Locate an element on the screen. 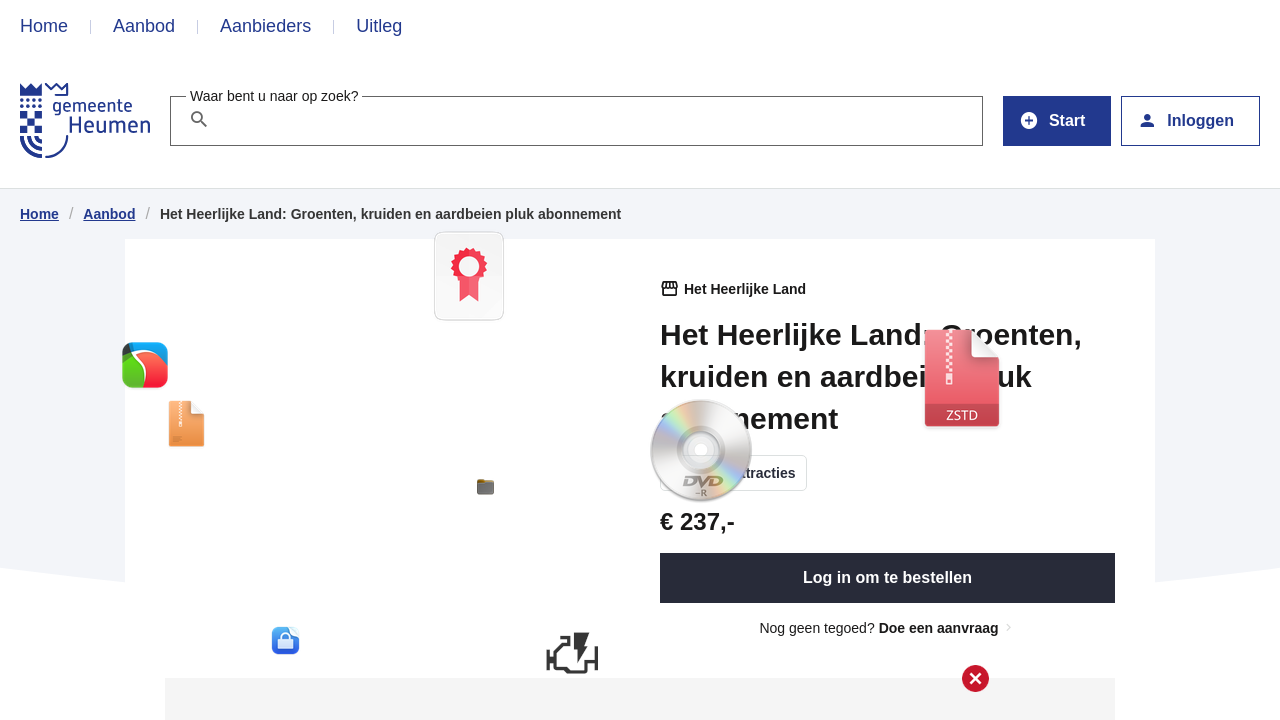  indicates a blank DVD-R disc ready for burning is located at coordinates (701, 452).